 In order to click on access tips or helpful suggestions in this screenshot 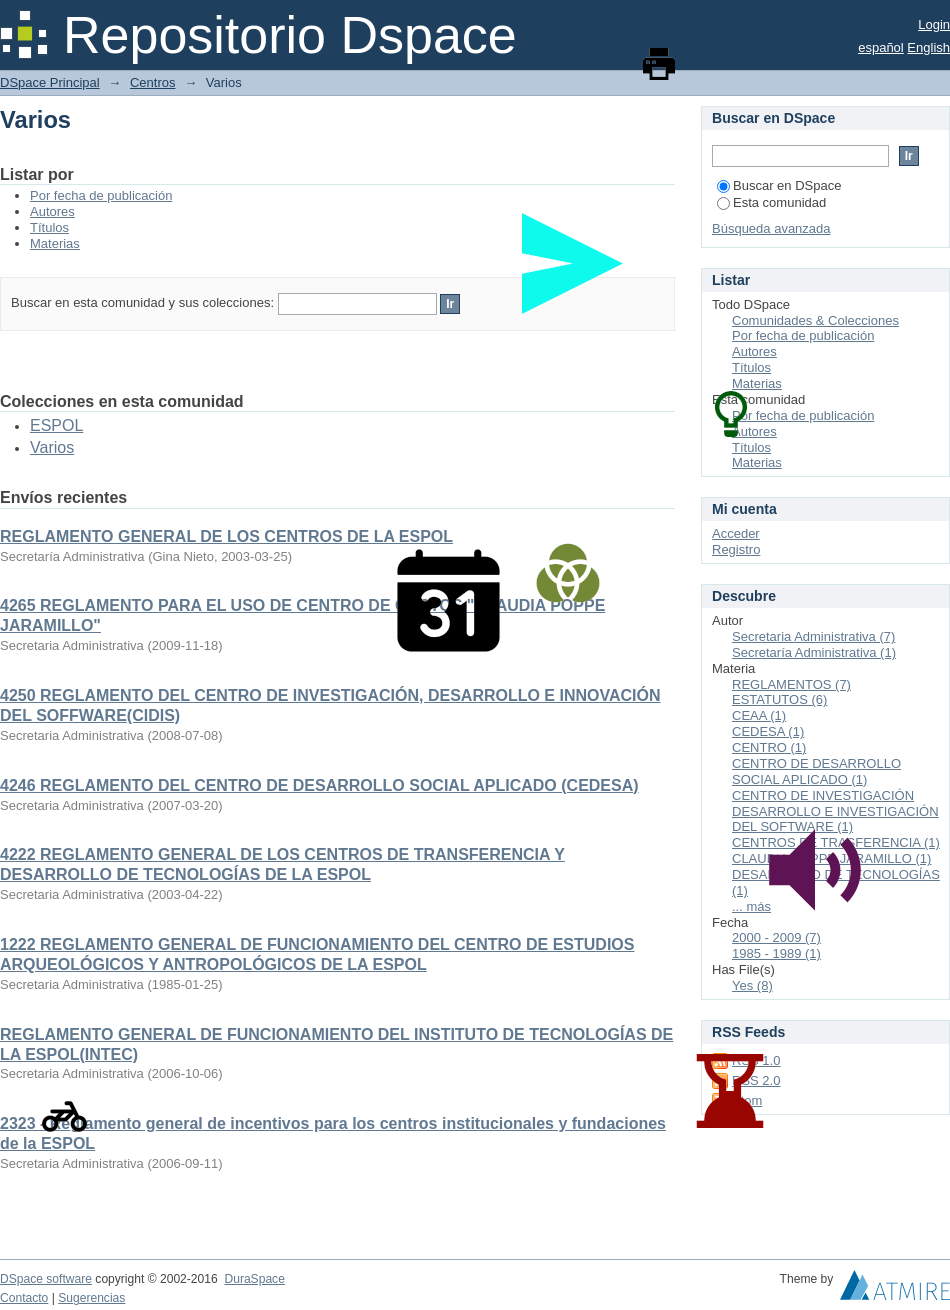, I will do `click(731, 414)`.